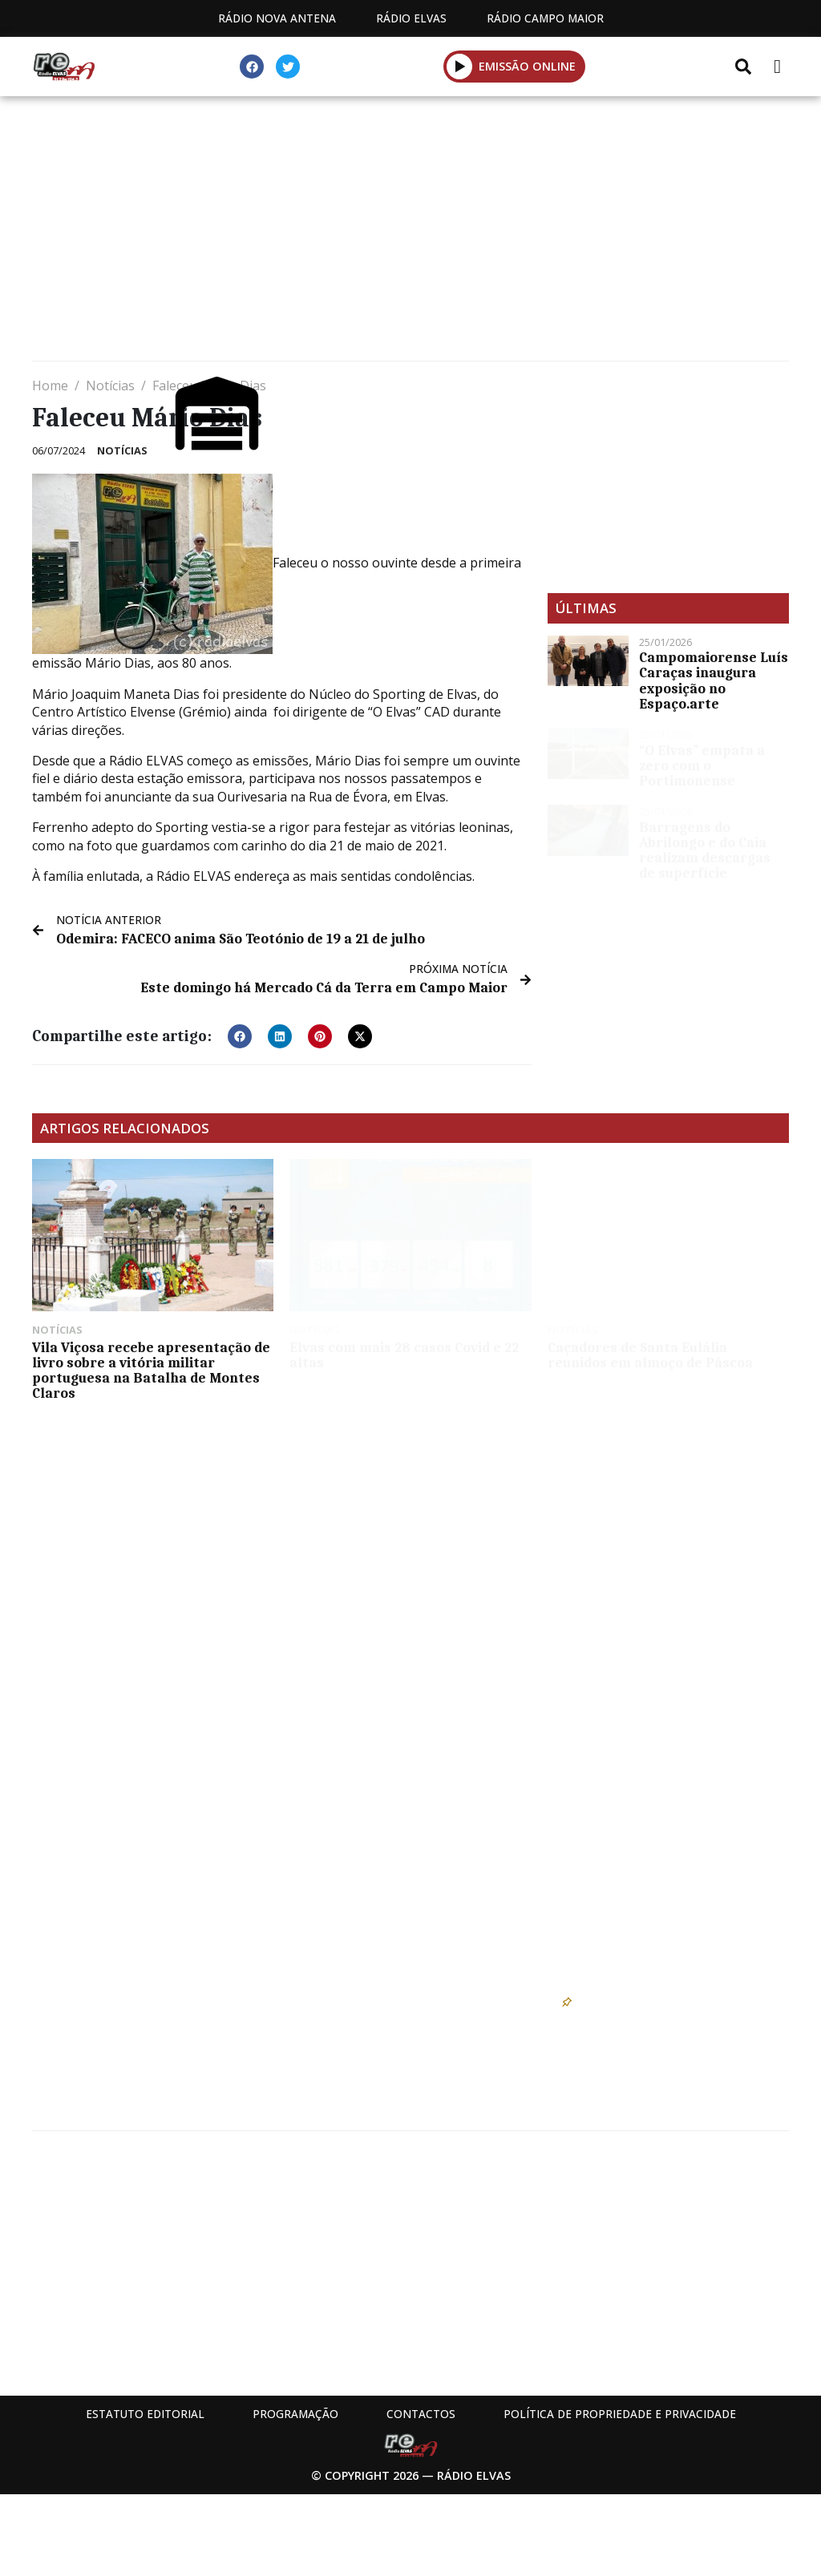 This screenshot has width=821, height=2576. What do you see at coordinates (216, 413) in the screenshot?
I see `access warehouse or storage inventory` at bounding box center [216, 413].